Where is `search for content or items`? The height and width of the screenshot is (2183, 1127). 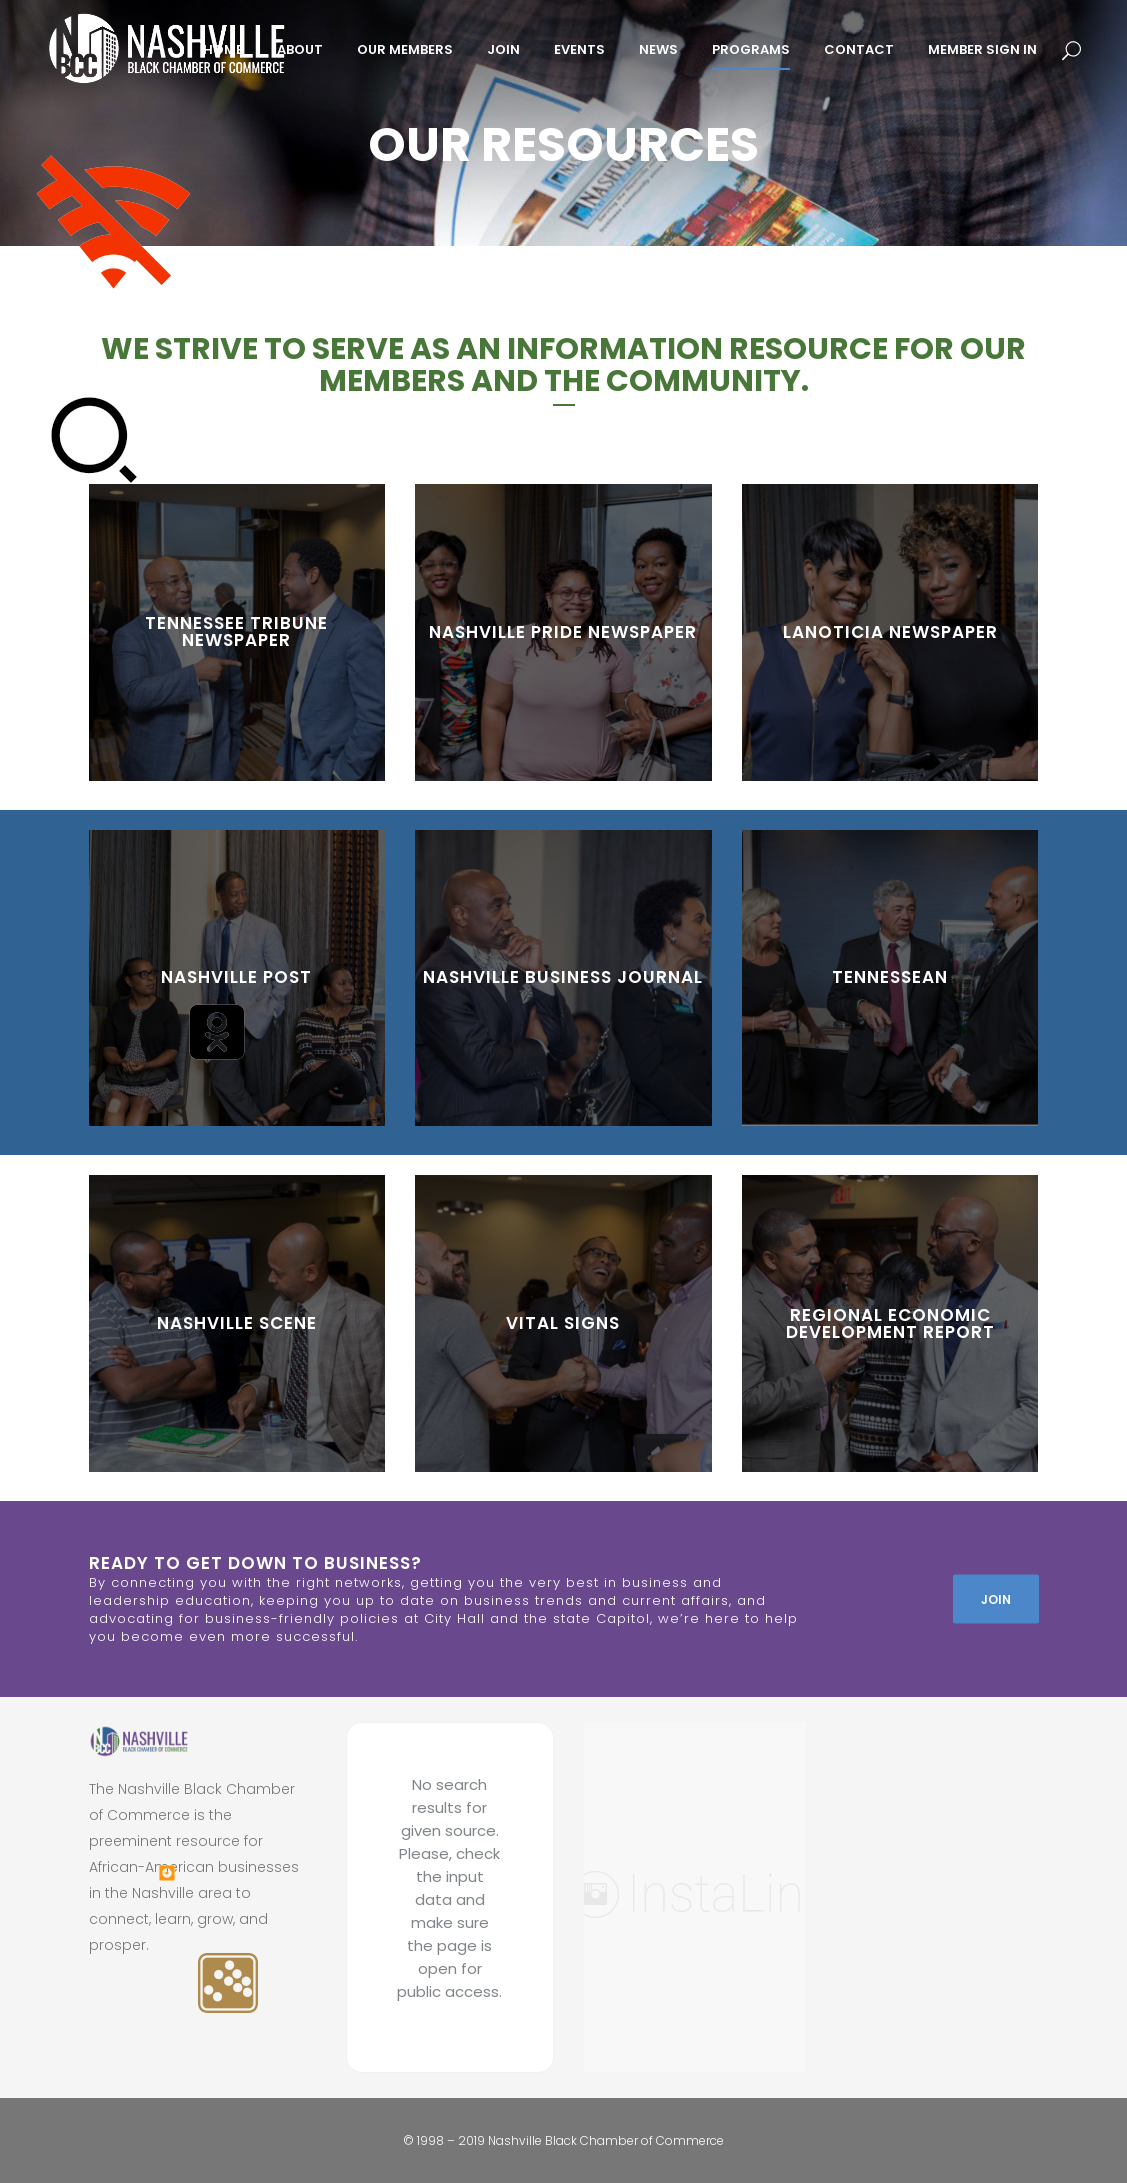 search for content or items is located at coordinates (93, 439).